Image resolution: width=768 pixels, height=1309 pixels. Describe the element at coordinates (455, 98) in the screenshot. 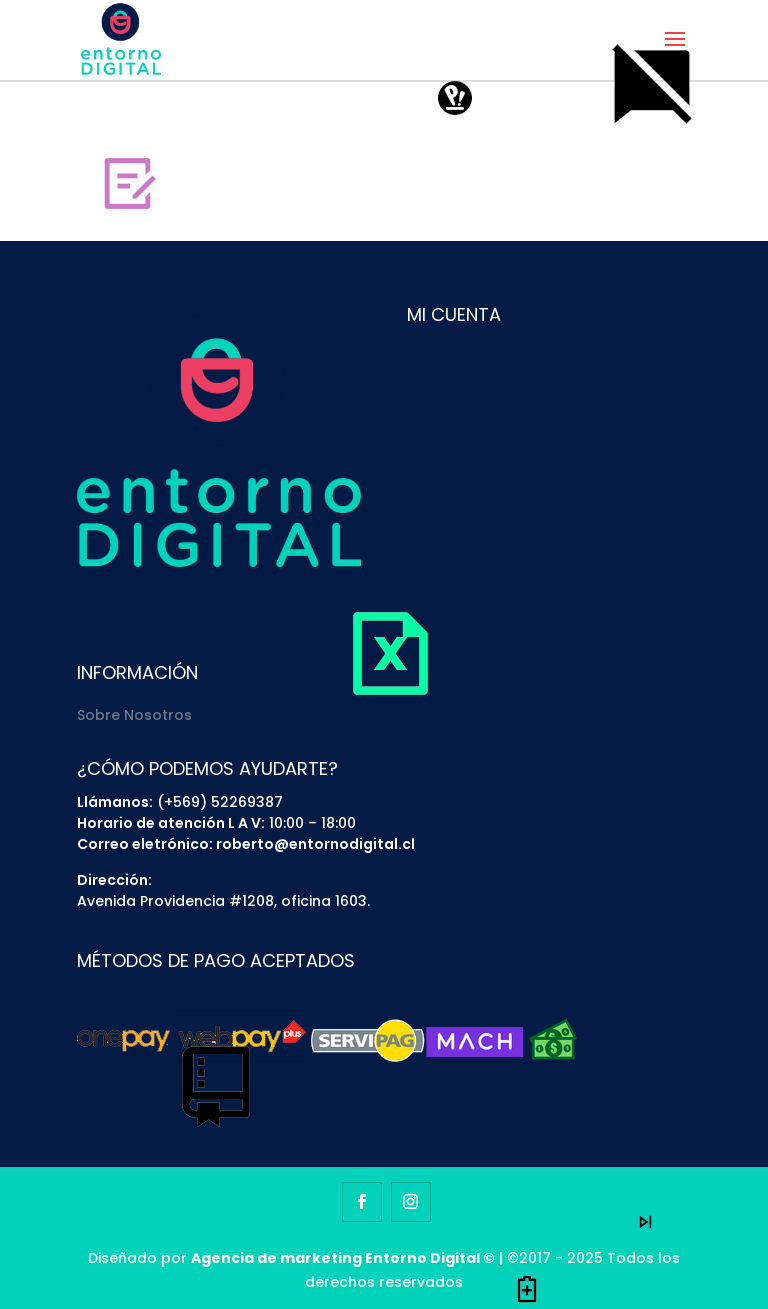

I see `pop!_os linux distribution logo` at that location.